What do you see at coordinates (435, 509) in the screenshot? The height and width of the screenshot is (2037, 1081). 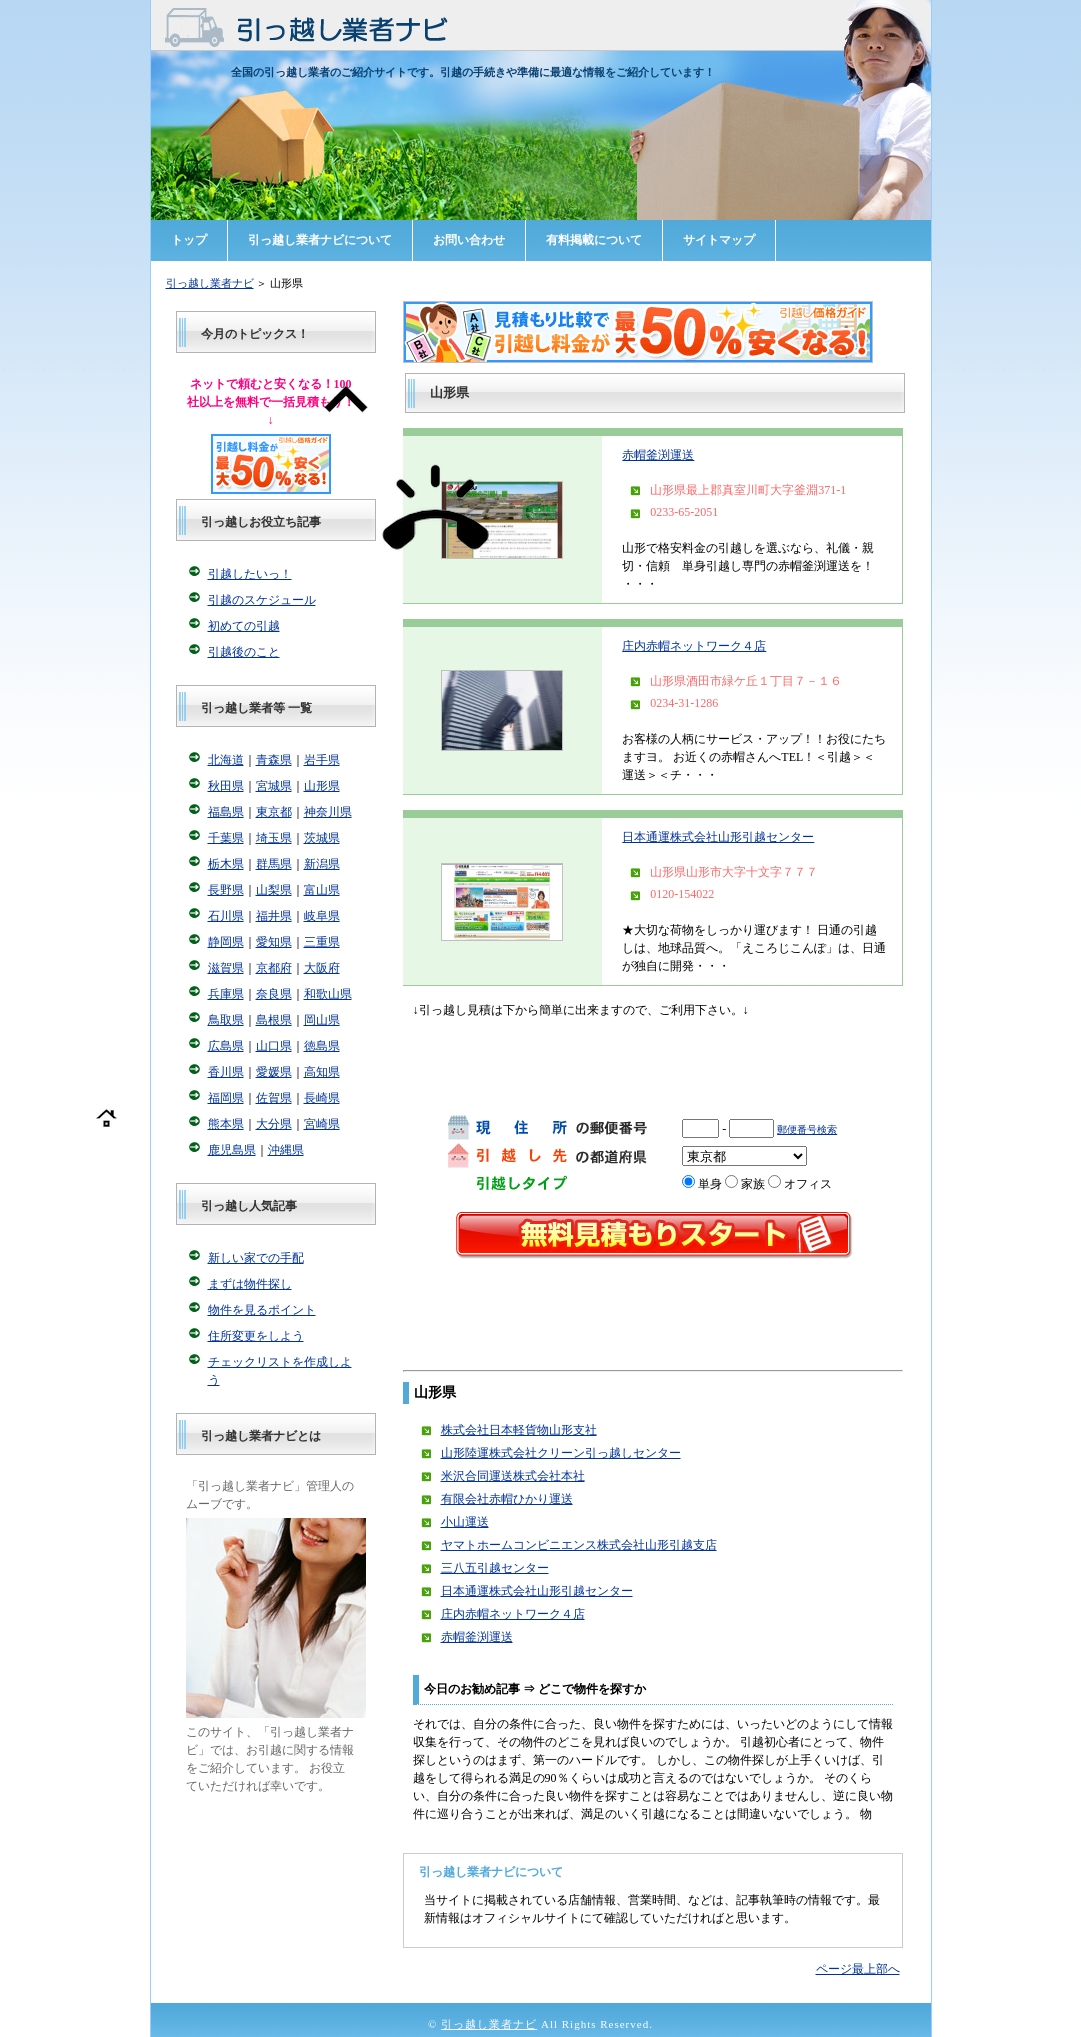 I see `incoming call alert` at bounding box center [435, 509].